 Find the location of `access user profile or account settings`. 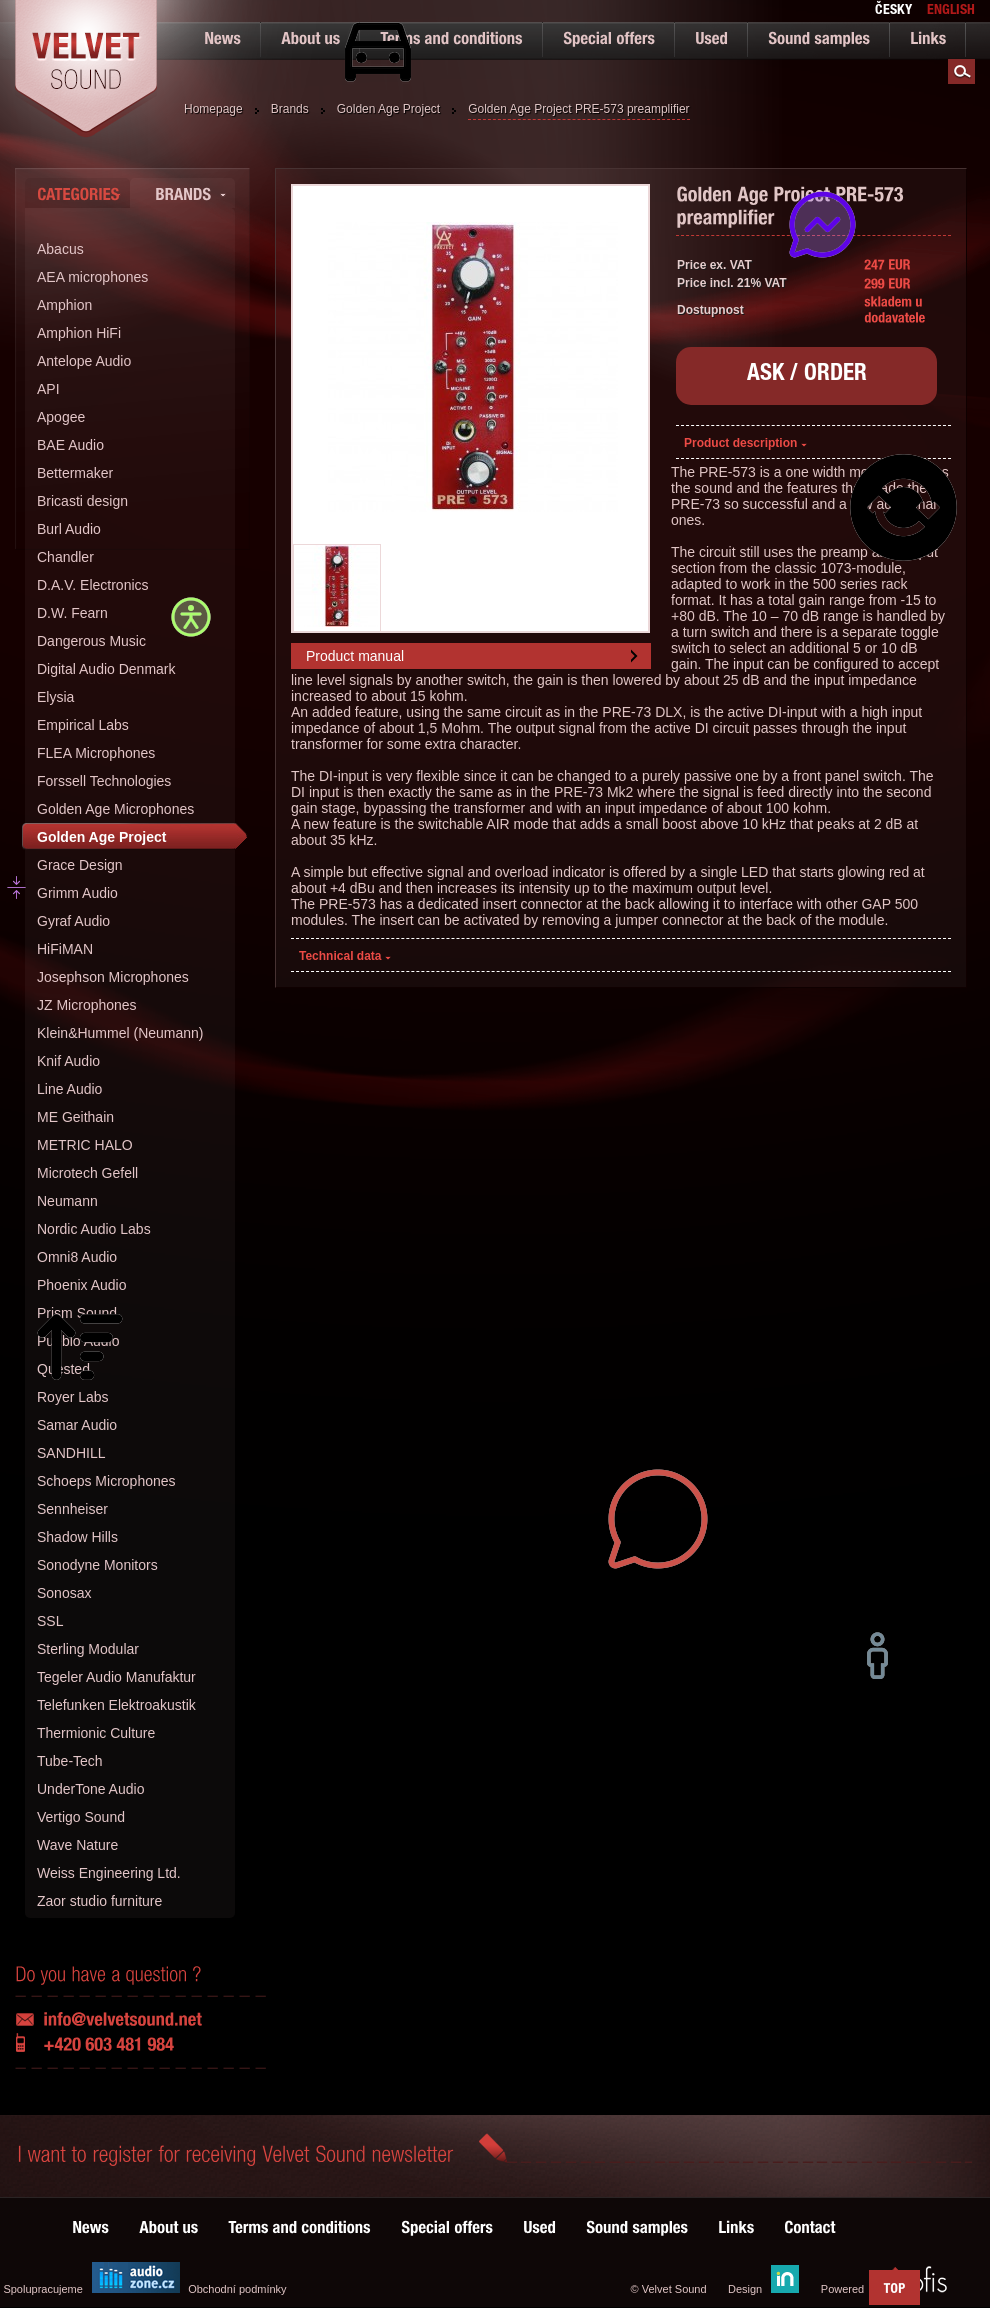

access user profile or account settings is located at coordinates (191, 617).